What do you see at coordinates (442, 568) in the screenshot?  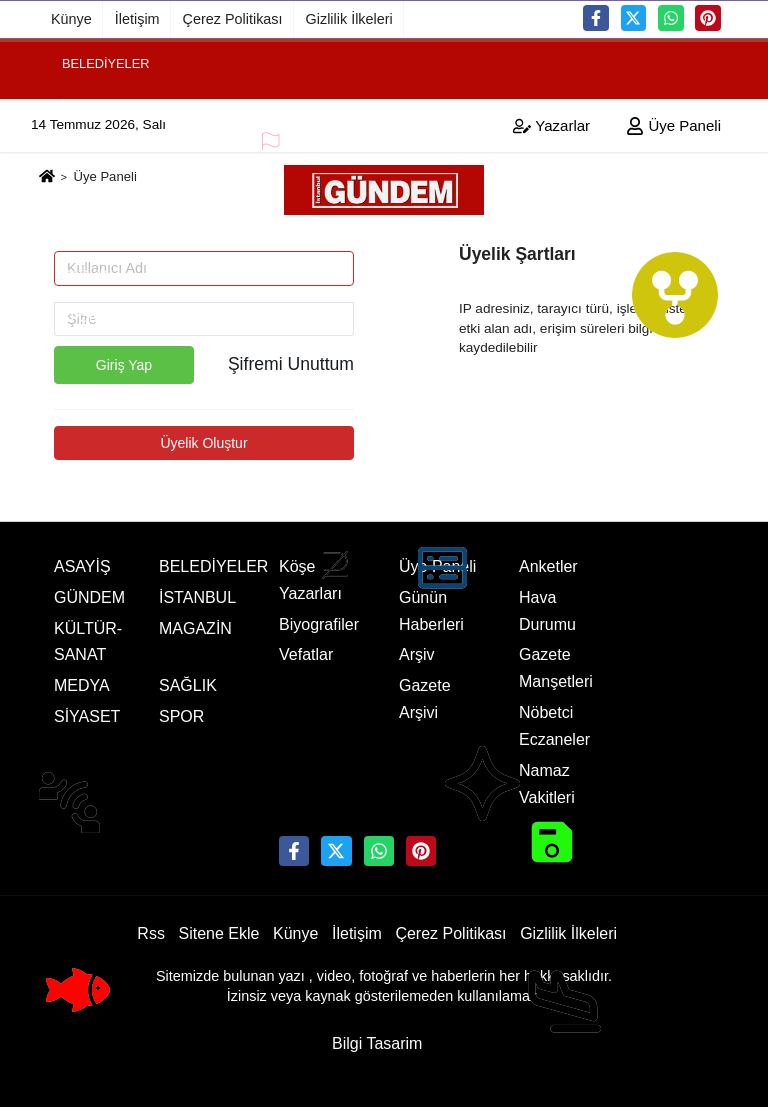 I see `access server settings or configuration` at bounding box center [442, 568].